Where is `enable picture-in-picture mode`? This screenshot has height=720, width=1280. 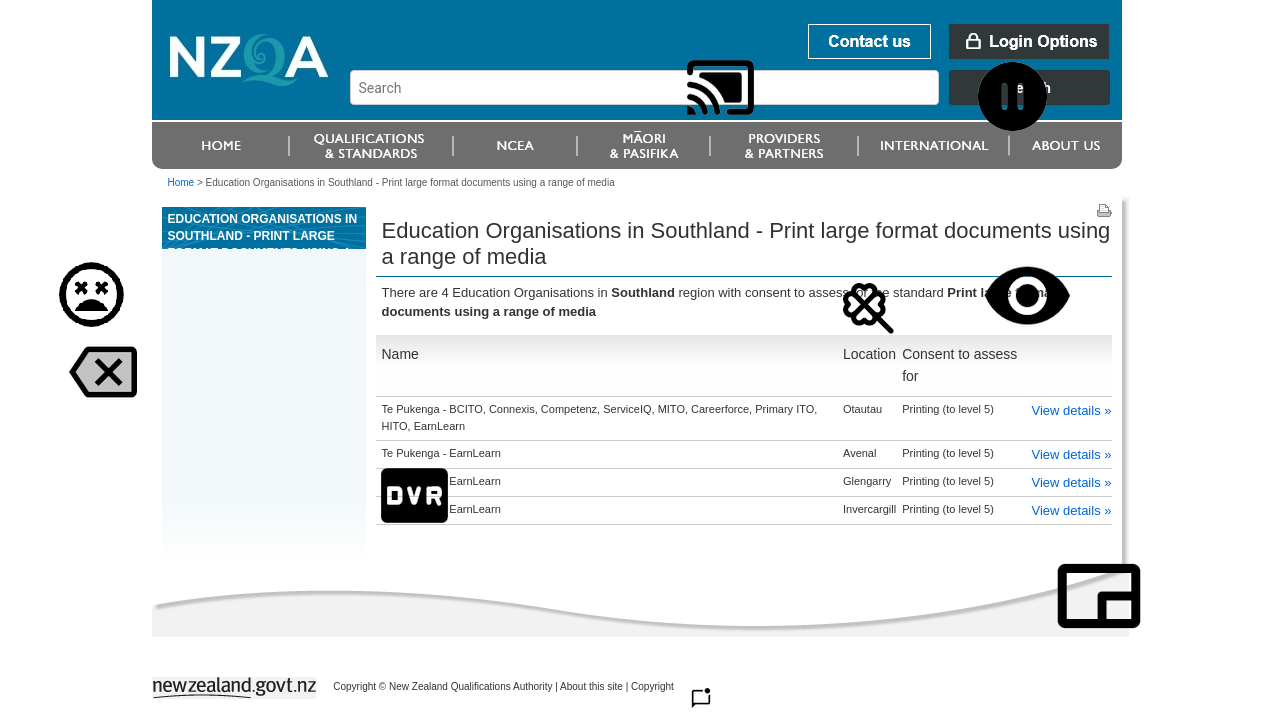 enable picture-in-picture mode is located at coordinates (1099, 596).